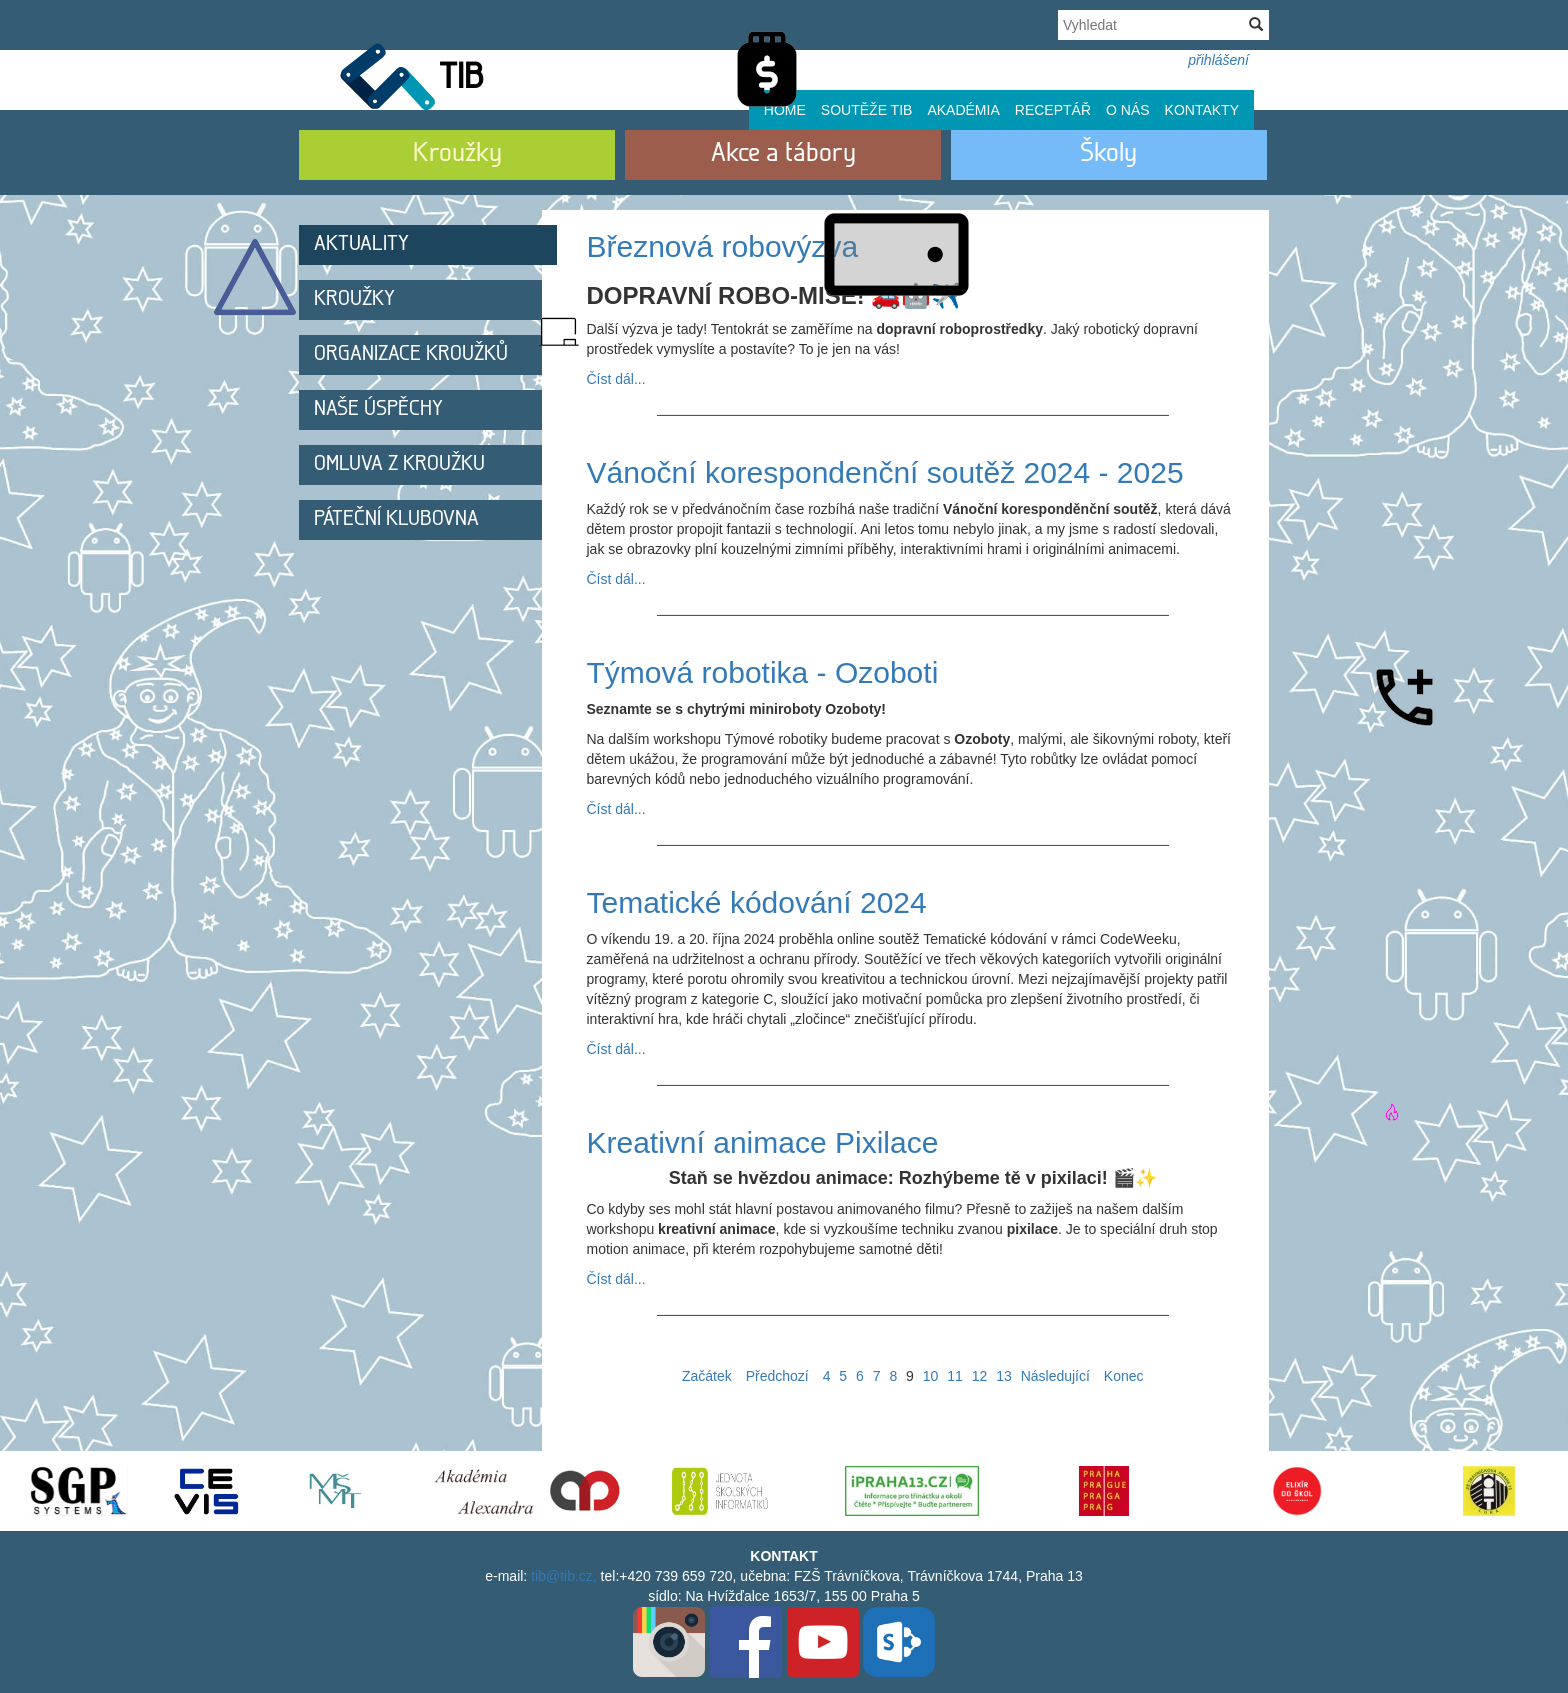 This screenshot has width=1568, height=1693. I want to click on indicates a warning or caution state, so click(255, 277).